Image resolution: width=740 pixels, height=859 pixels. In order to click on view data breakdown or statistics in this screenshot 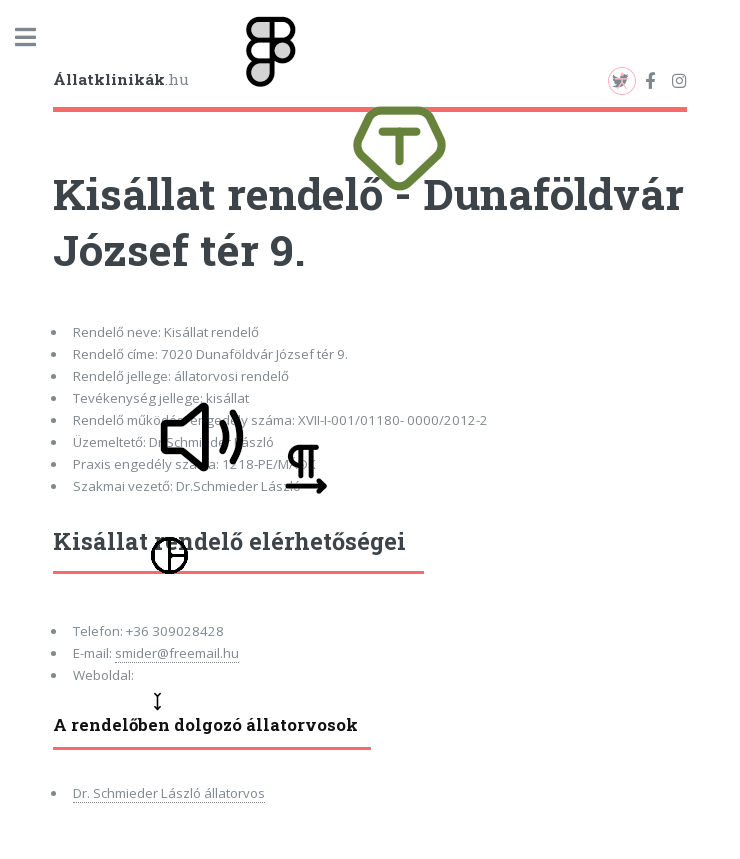, I will do `click(169, 555)`.